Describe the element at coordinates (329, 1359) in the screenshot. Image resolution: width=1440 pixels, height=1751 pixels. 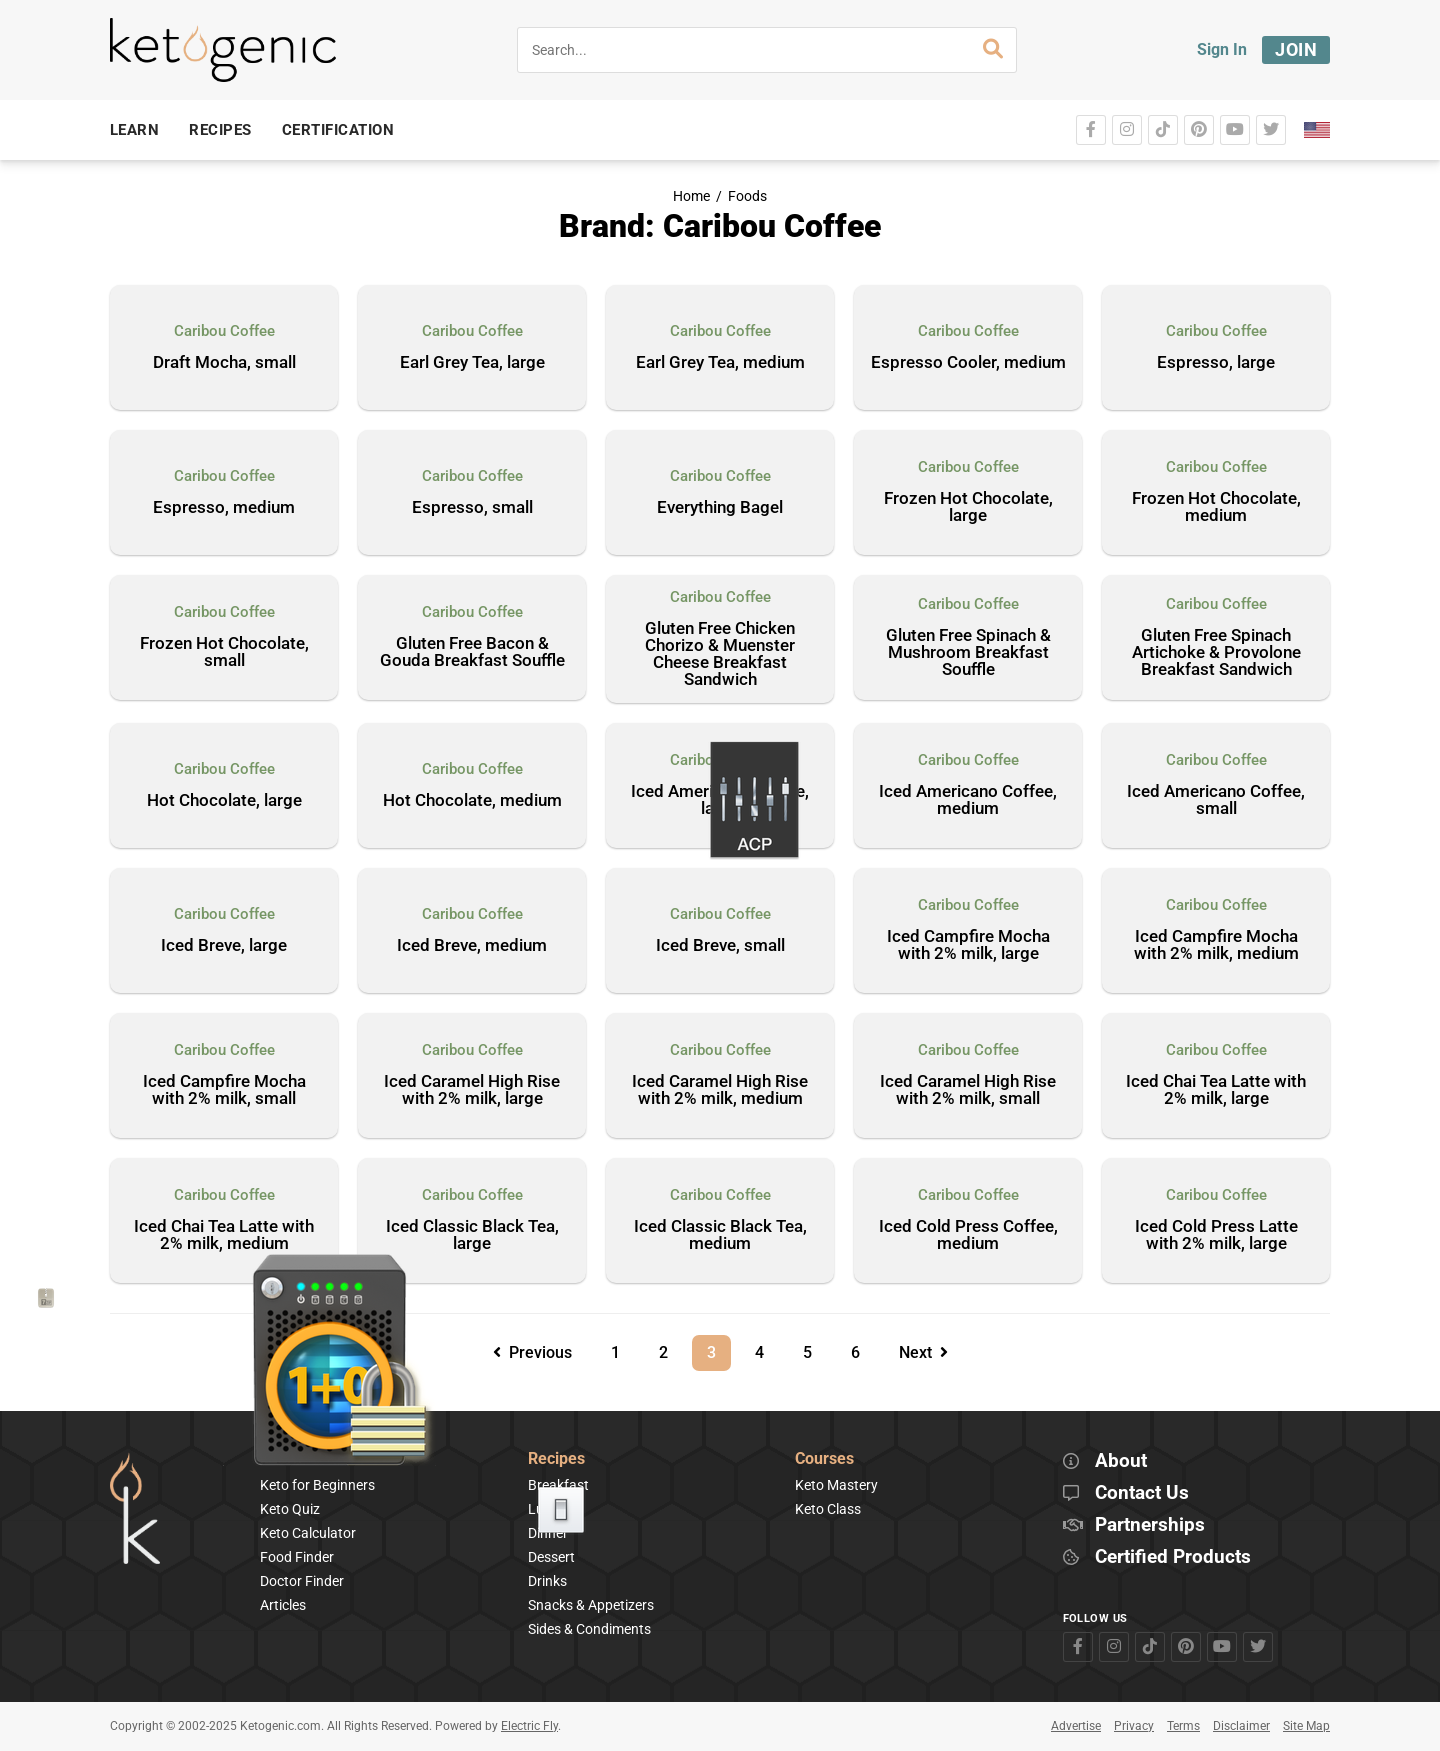
I see `locked RAID 10 storage volume` at that location.